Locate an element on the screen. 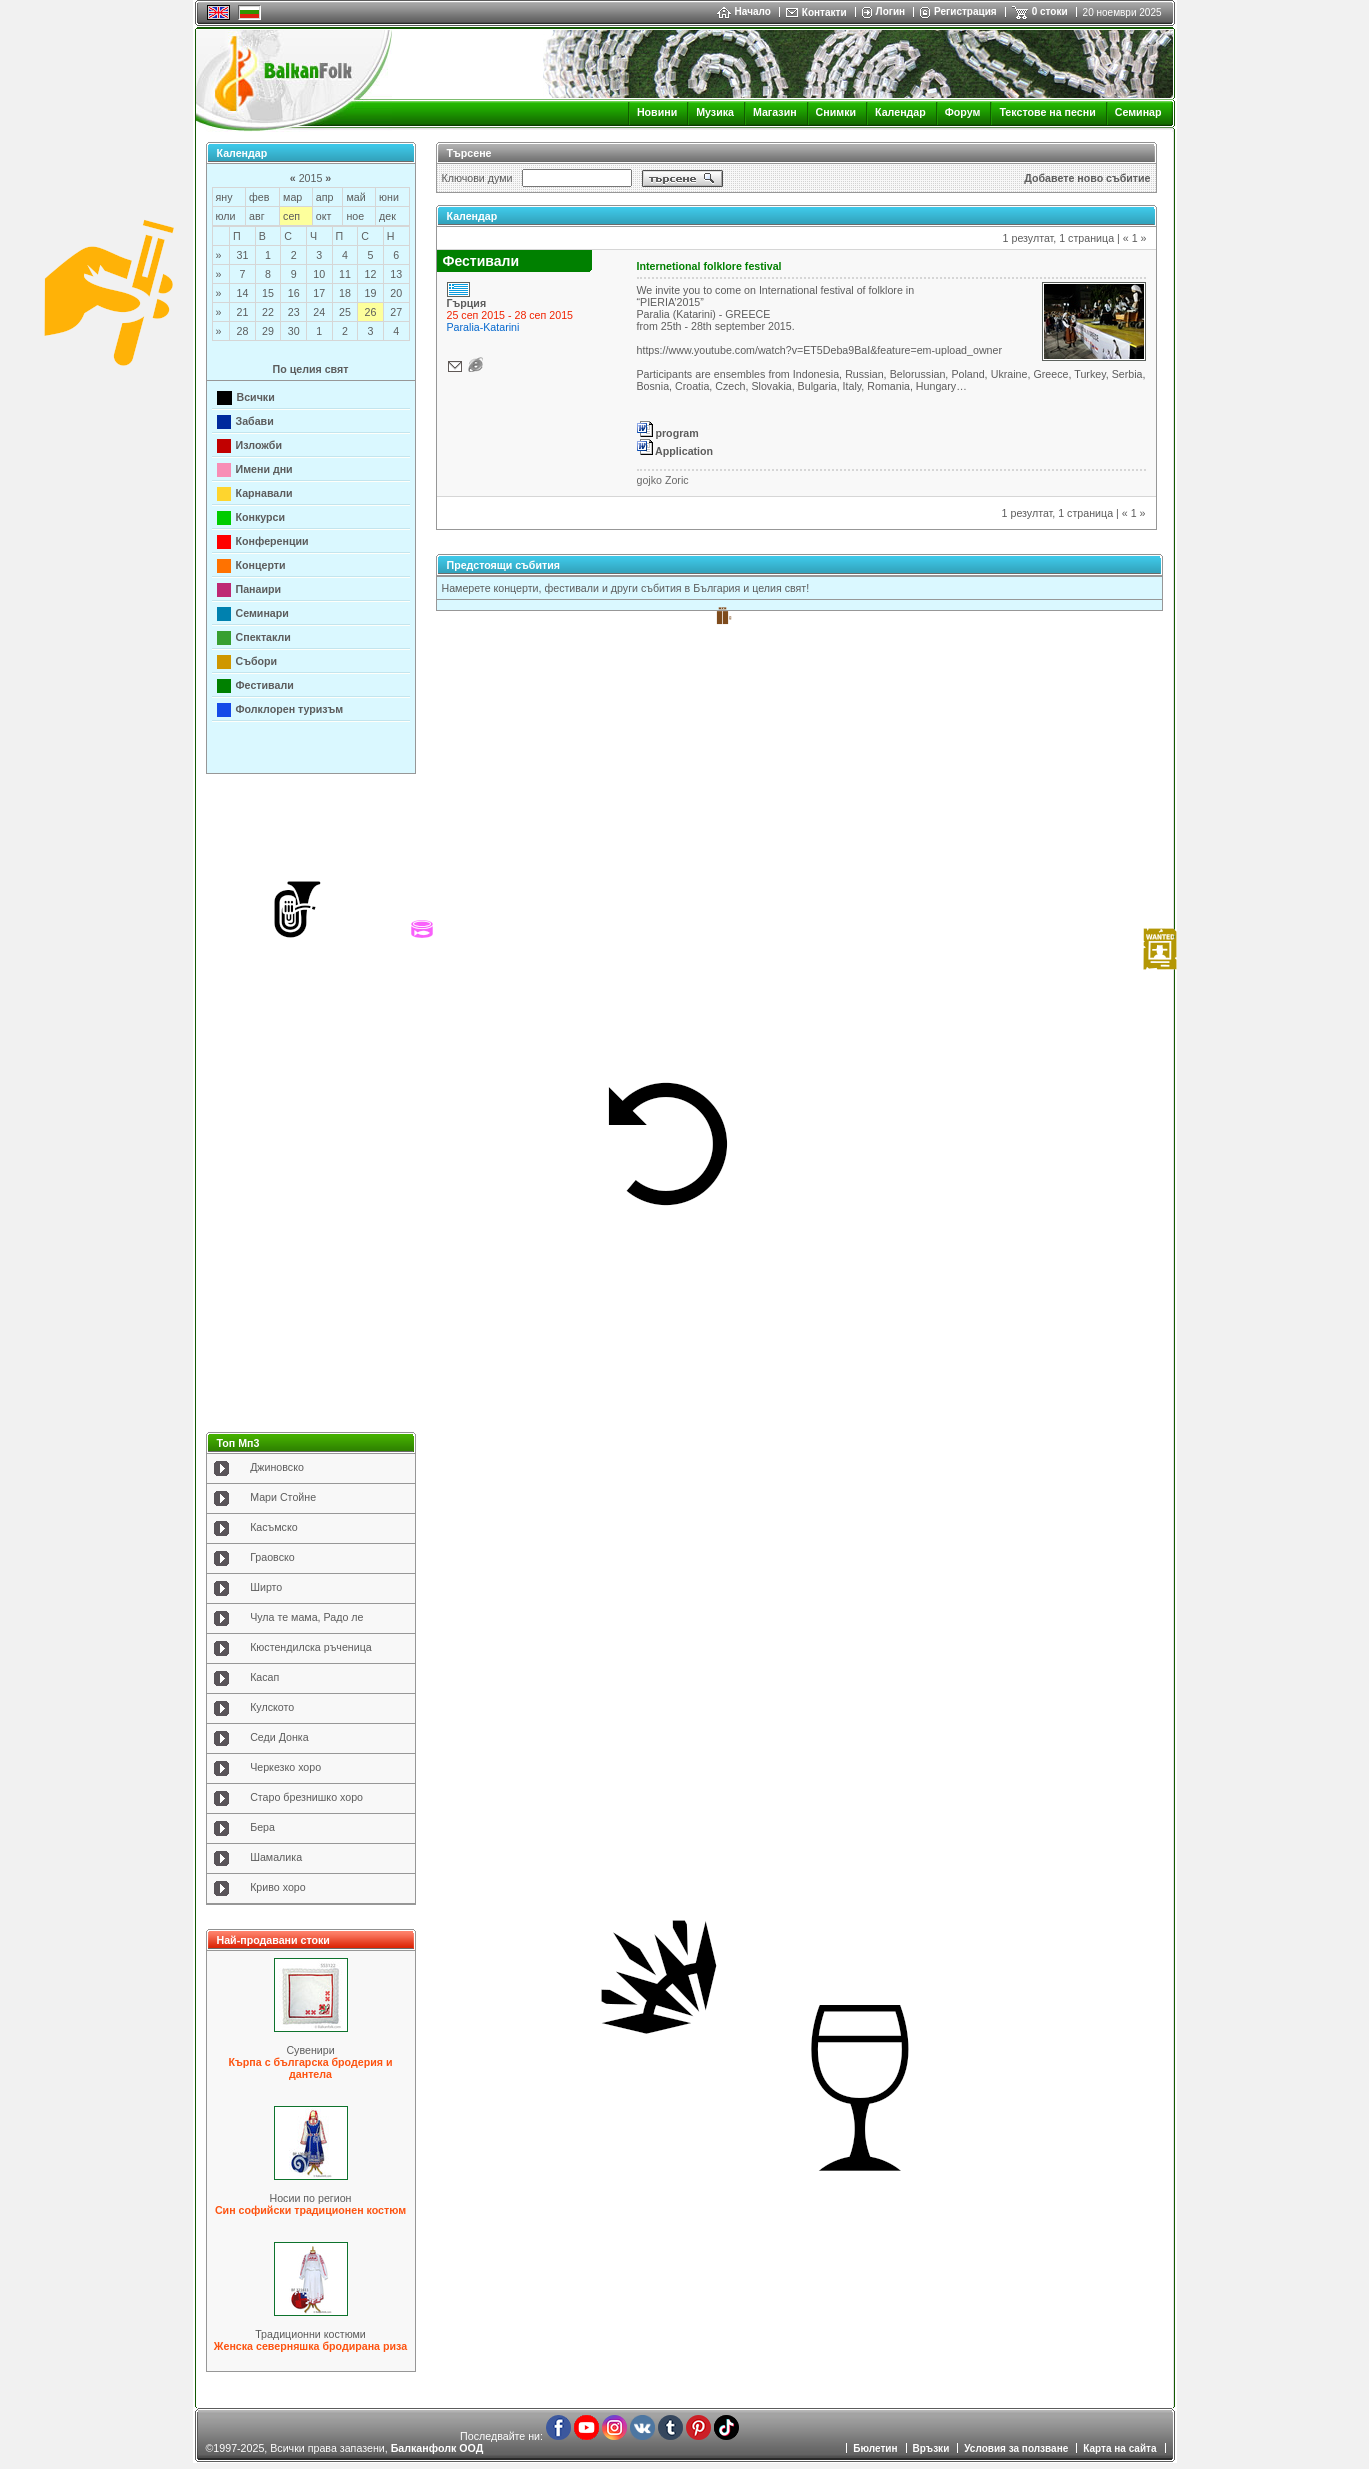 Image resolution: width=1369 pixels, height=2469 pixels. browse wine or beverage options is located at coordinates (860, 2088).